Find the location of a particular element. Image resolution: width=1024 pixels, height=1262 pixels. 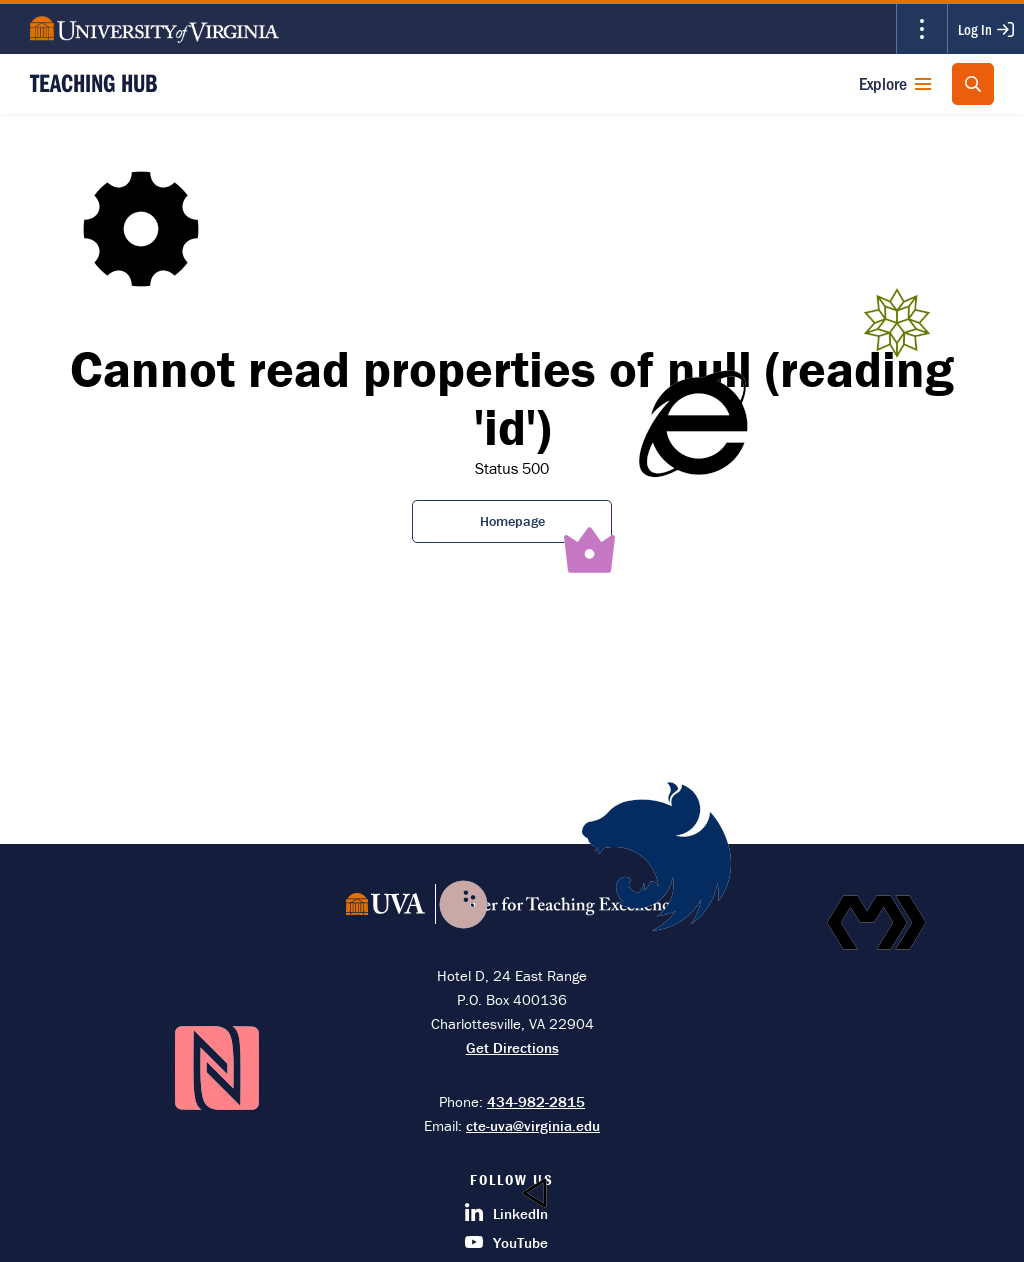

marko javascript framework logo is located at coordinates (876, 922).